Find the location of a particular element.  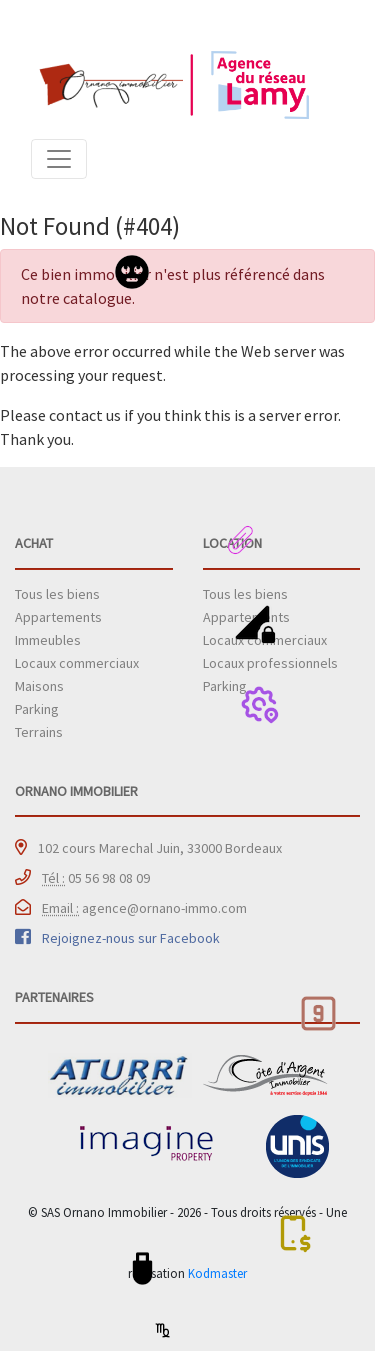

mobile payment or banking app is located at coordinates (293, 1233).